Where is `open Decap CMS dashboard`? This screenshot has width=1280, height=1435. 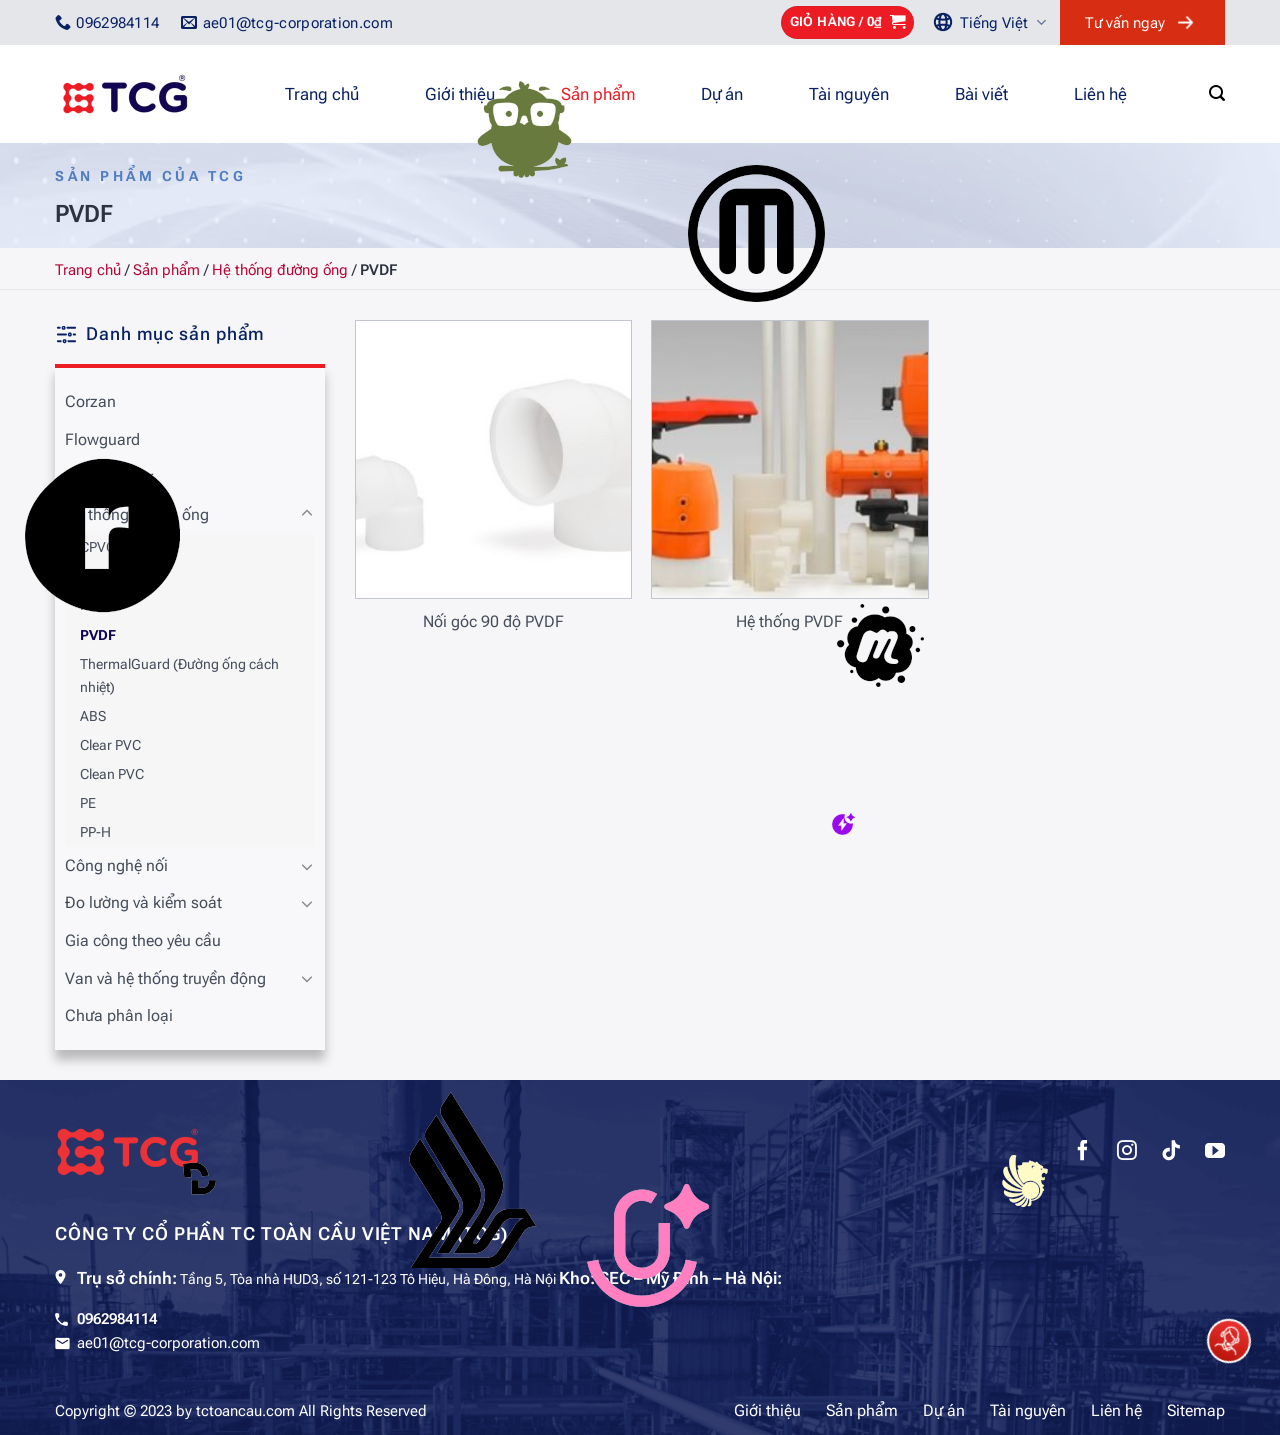
open Decap CMS dashboard is located at coordinates (199, 1178).